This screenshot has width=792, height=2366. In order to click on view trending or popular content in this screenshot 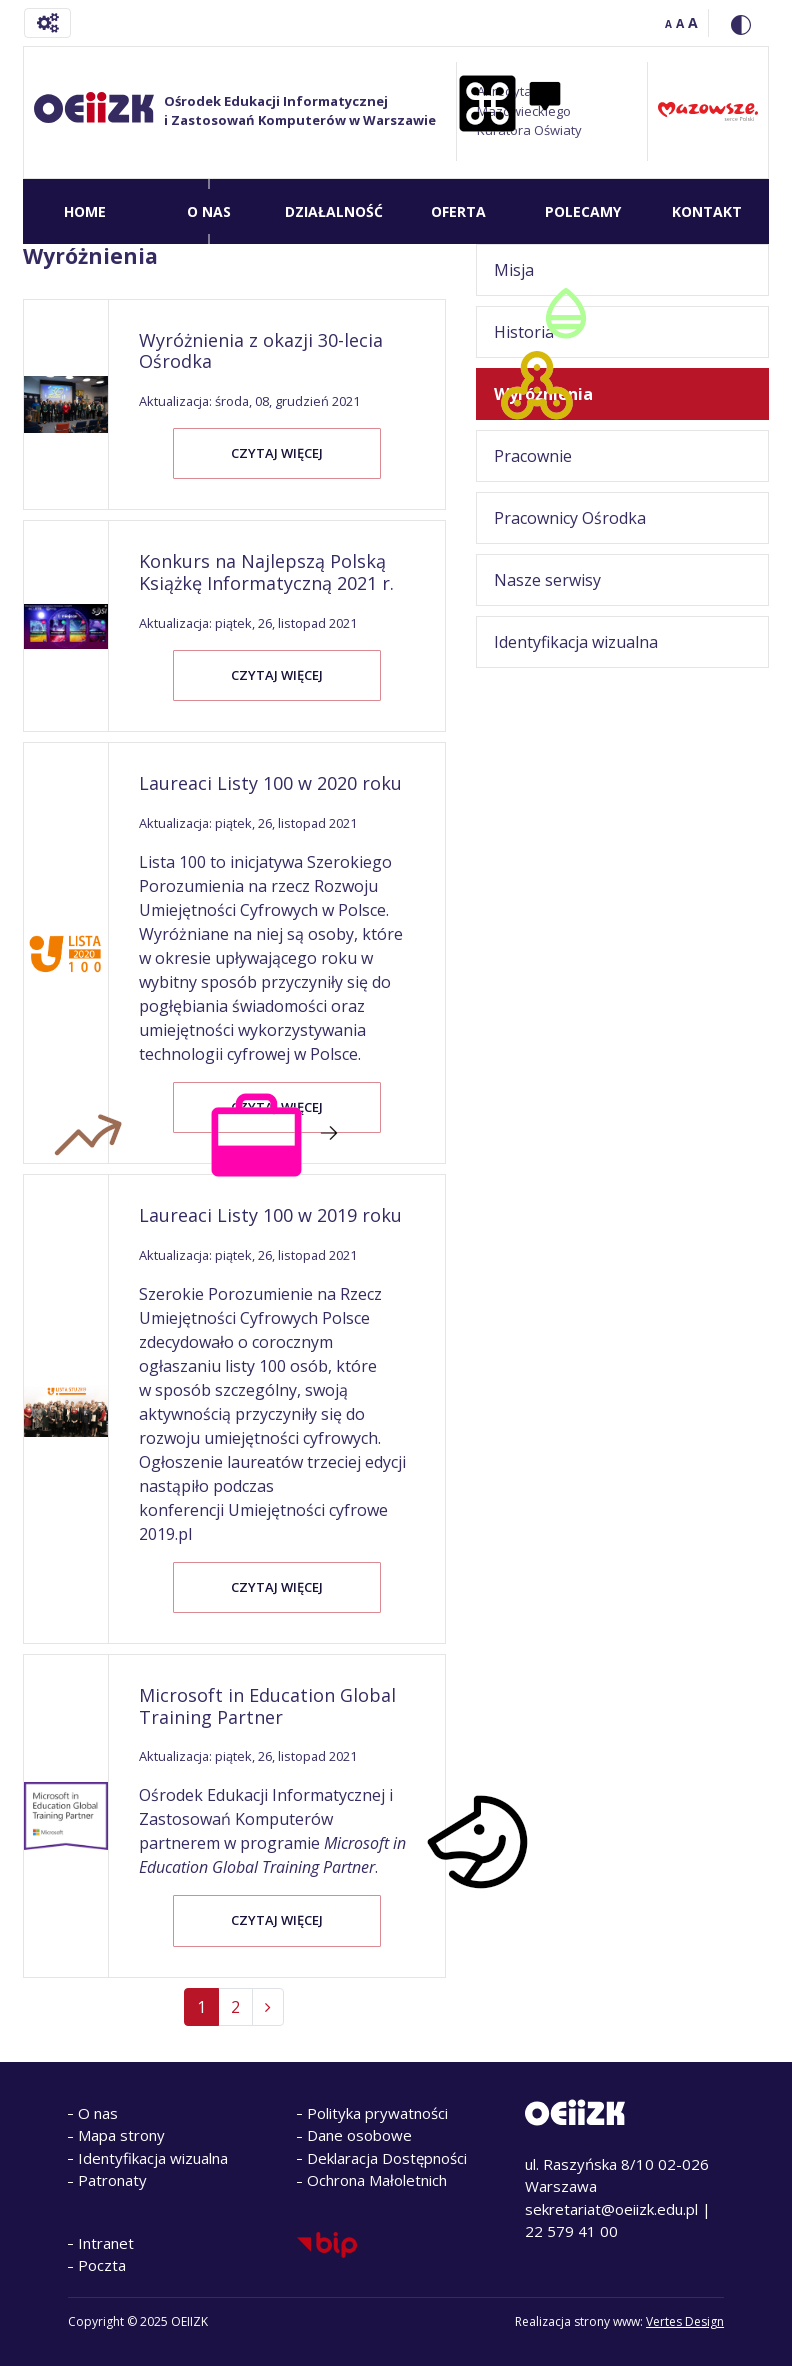, I will do `click(88, 1134)`.